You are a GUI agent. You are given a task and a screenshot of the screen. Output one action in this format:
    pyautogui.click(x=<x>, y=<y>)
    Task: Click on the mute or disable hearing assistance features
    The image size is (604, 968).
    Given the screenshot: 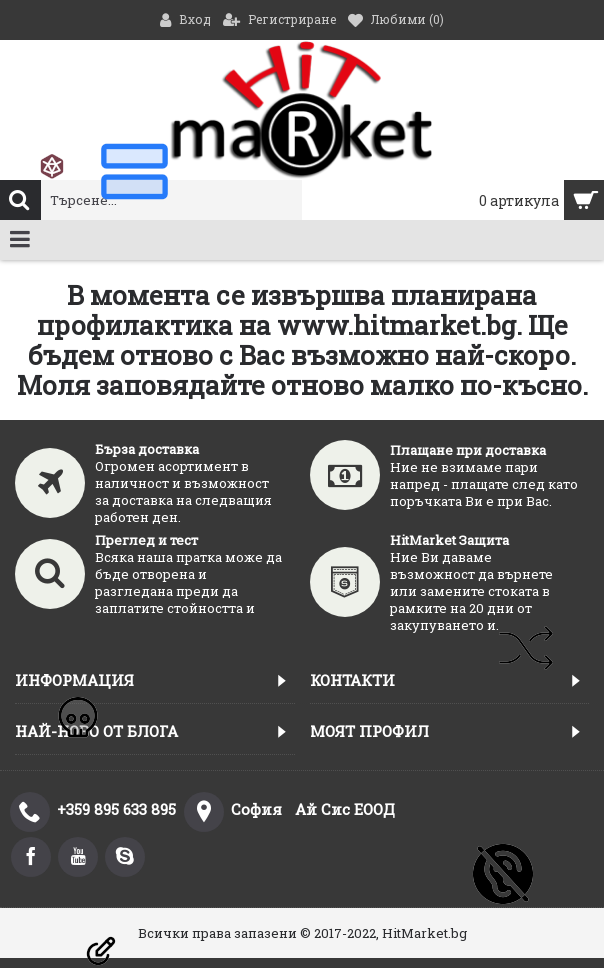 What is the action you would take?
    pyautogui.click(x=503, y=874)
    